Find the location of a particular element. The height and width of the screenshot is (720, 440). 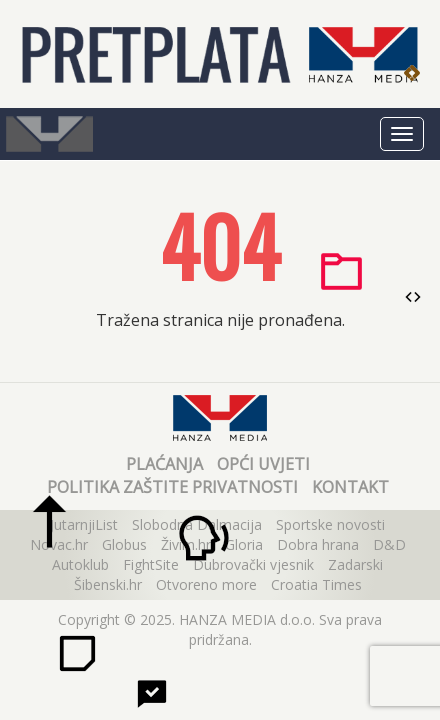

message sent successfully is located at coordinates (152, 693).